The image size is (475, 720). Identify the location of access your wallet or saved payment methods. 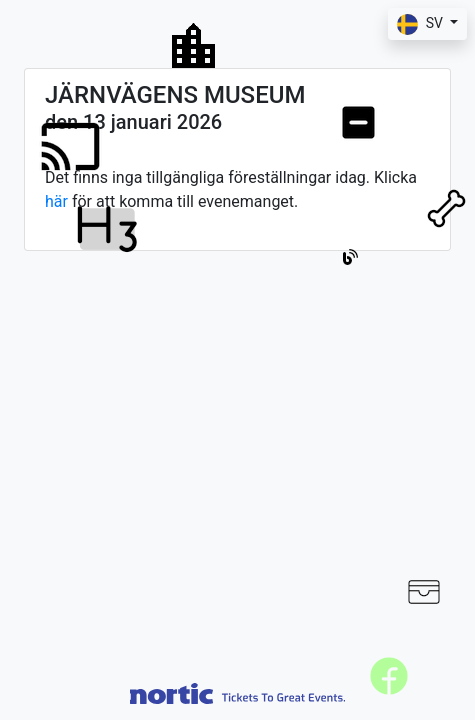
(424, 592).